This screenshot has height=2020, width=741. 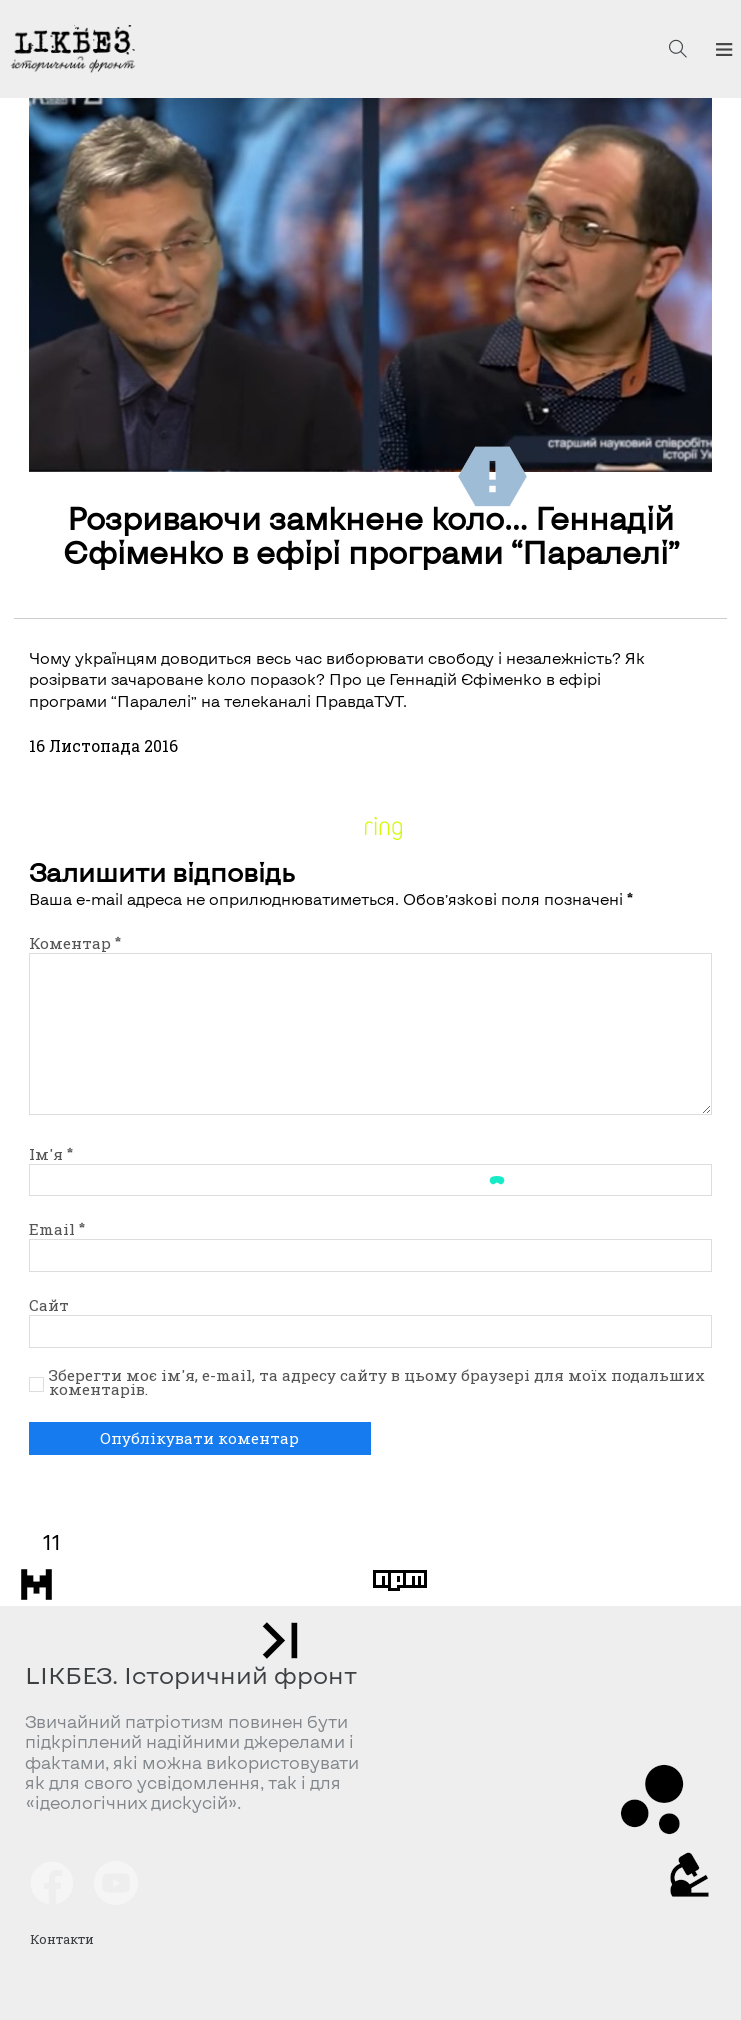 What do you see at coordinates (282, 1640) in the screenshot?
I see `skip to the end of a track or playlist` at bounding box center [282, 1640].